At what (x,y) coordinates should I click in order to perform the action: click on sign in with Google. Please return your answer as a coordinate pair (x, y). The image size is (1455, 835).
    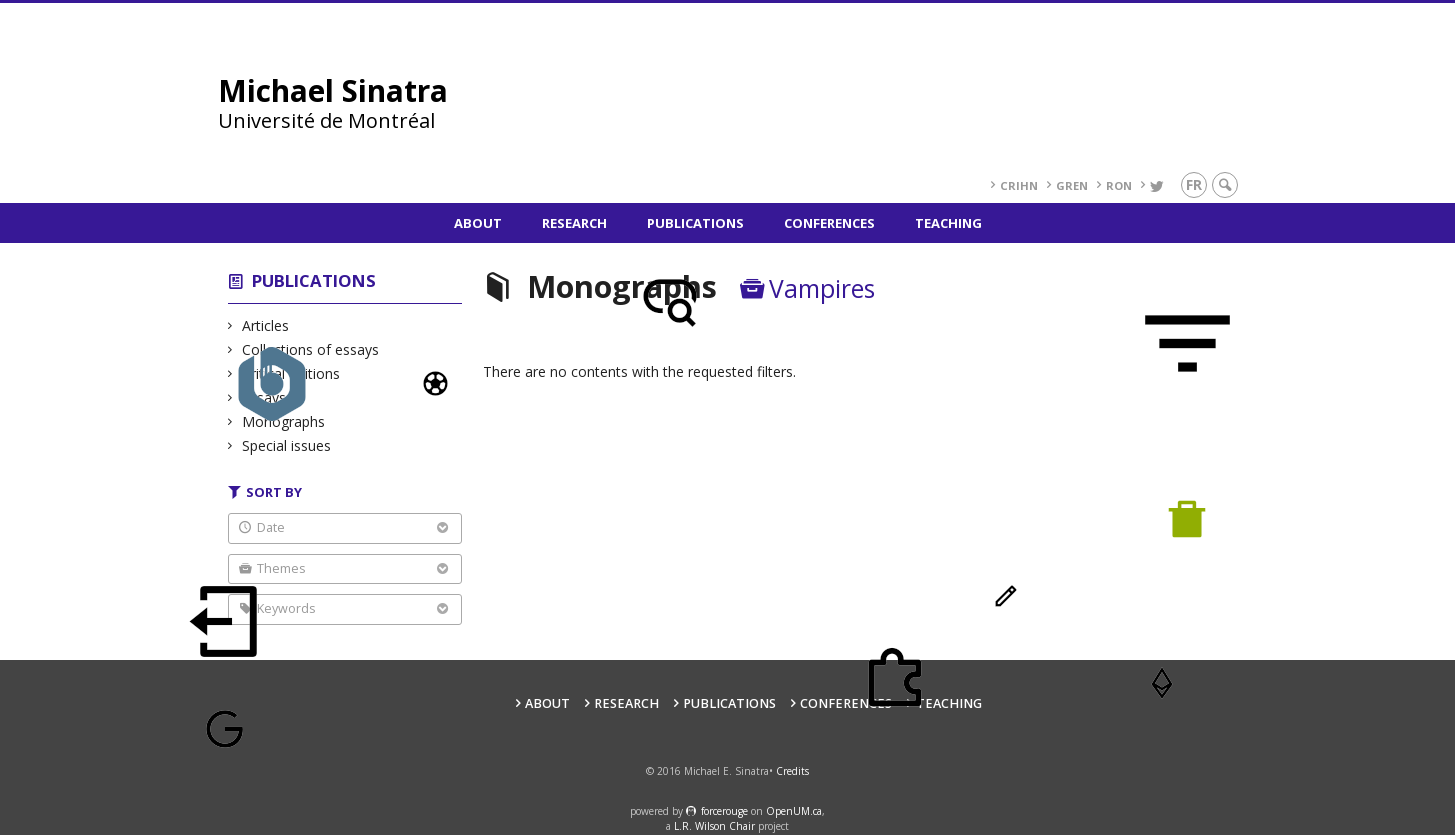
    Looking at the image, I should click on (225, 729).